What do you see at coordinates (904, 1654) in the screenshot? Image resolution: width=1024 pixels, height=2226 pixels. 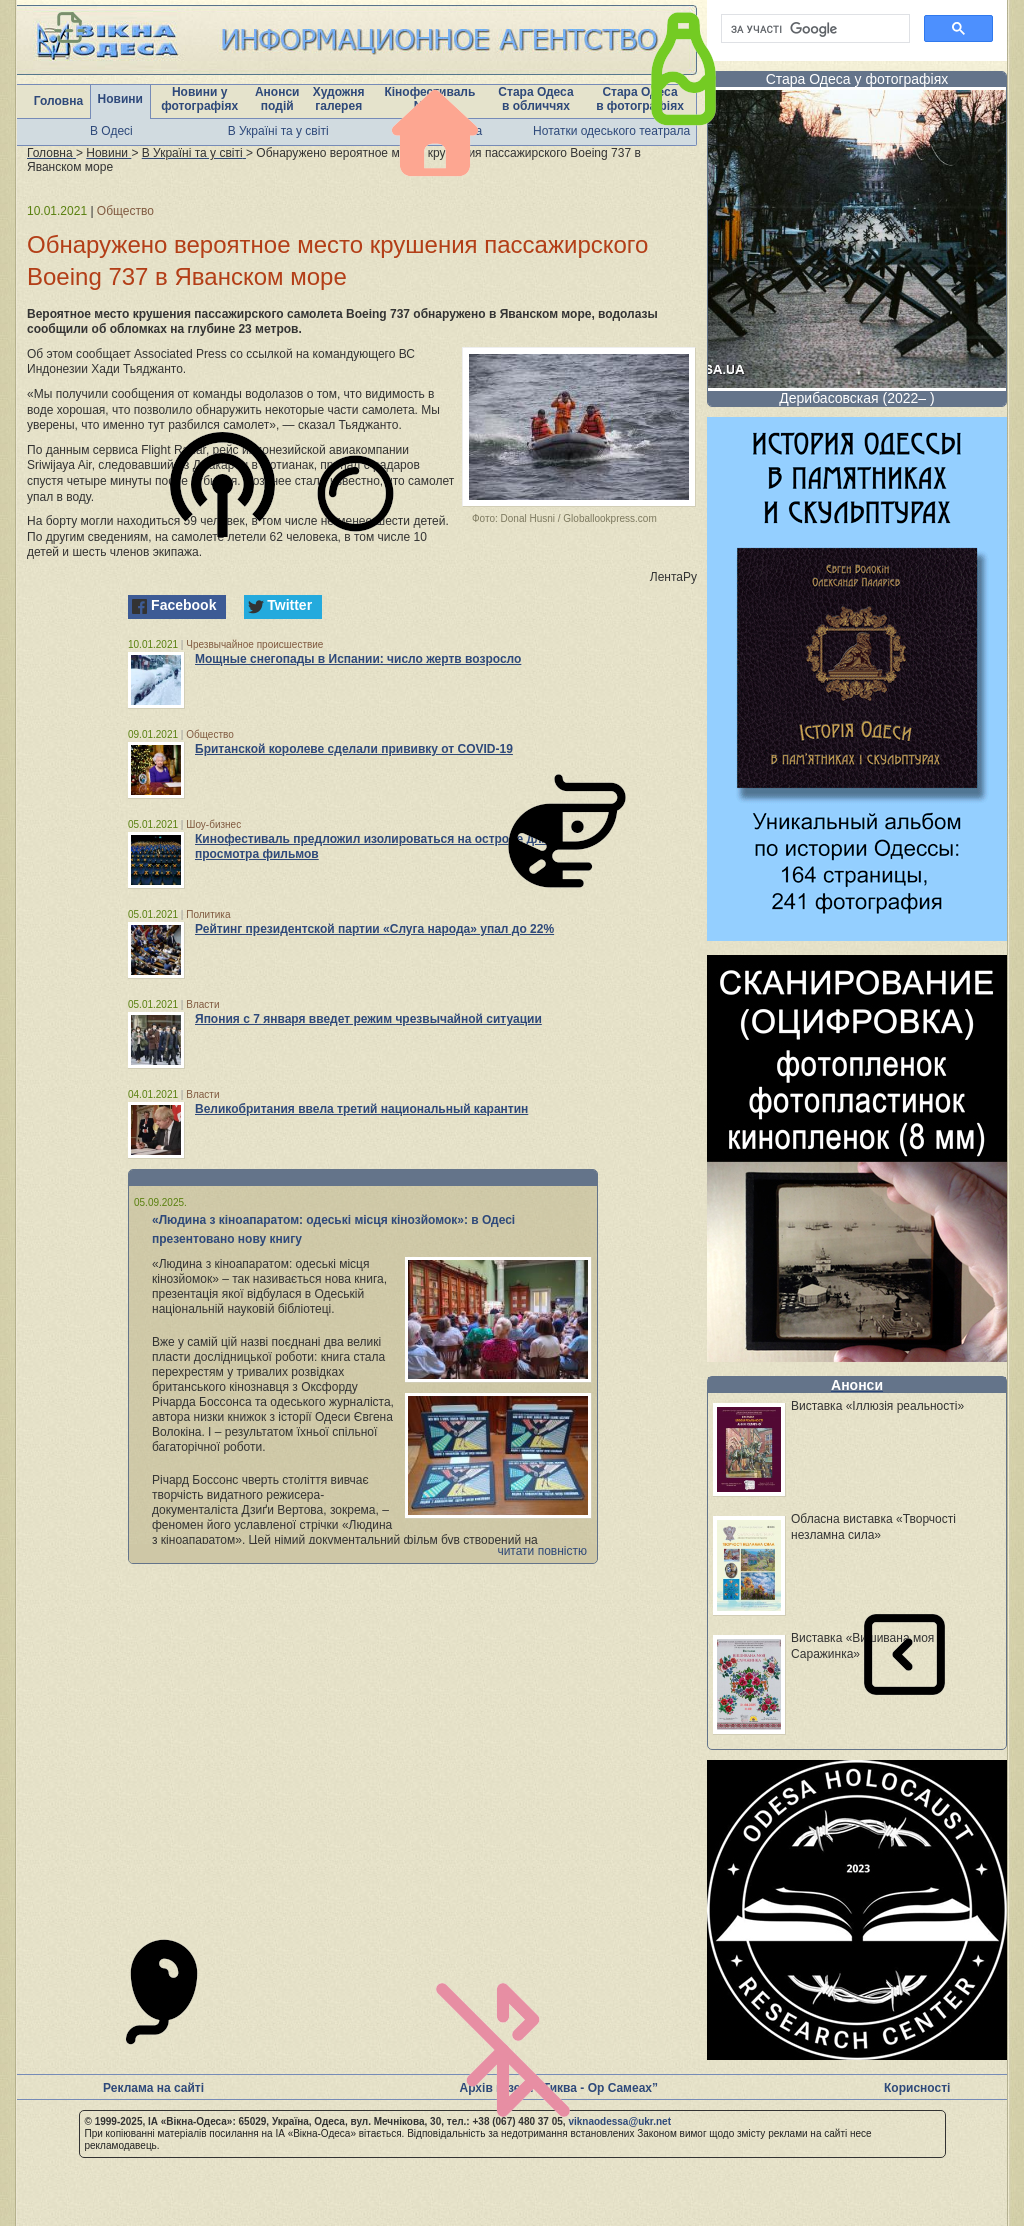 I see `navigate to the previous page or screen` at bounding box center [904, 1654].